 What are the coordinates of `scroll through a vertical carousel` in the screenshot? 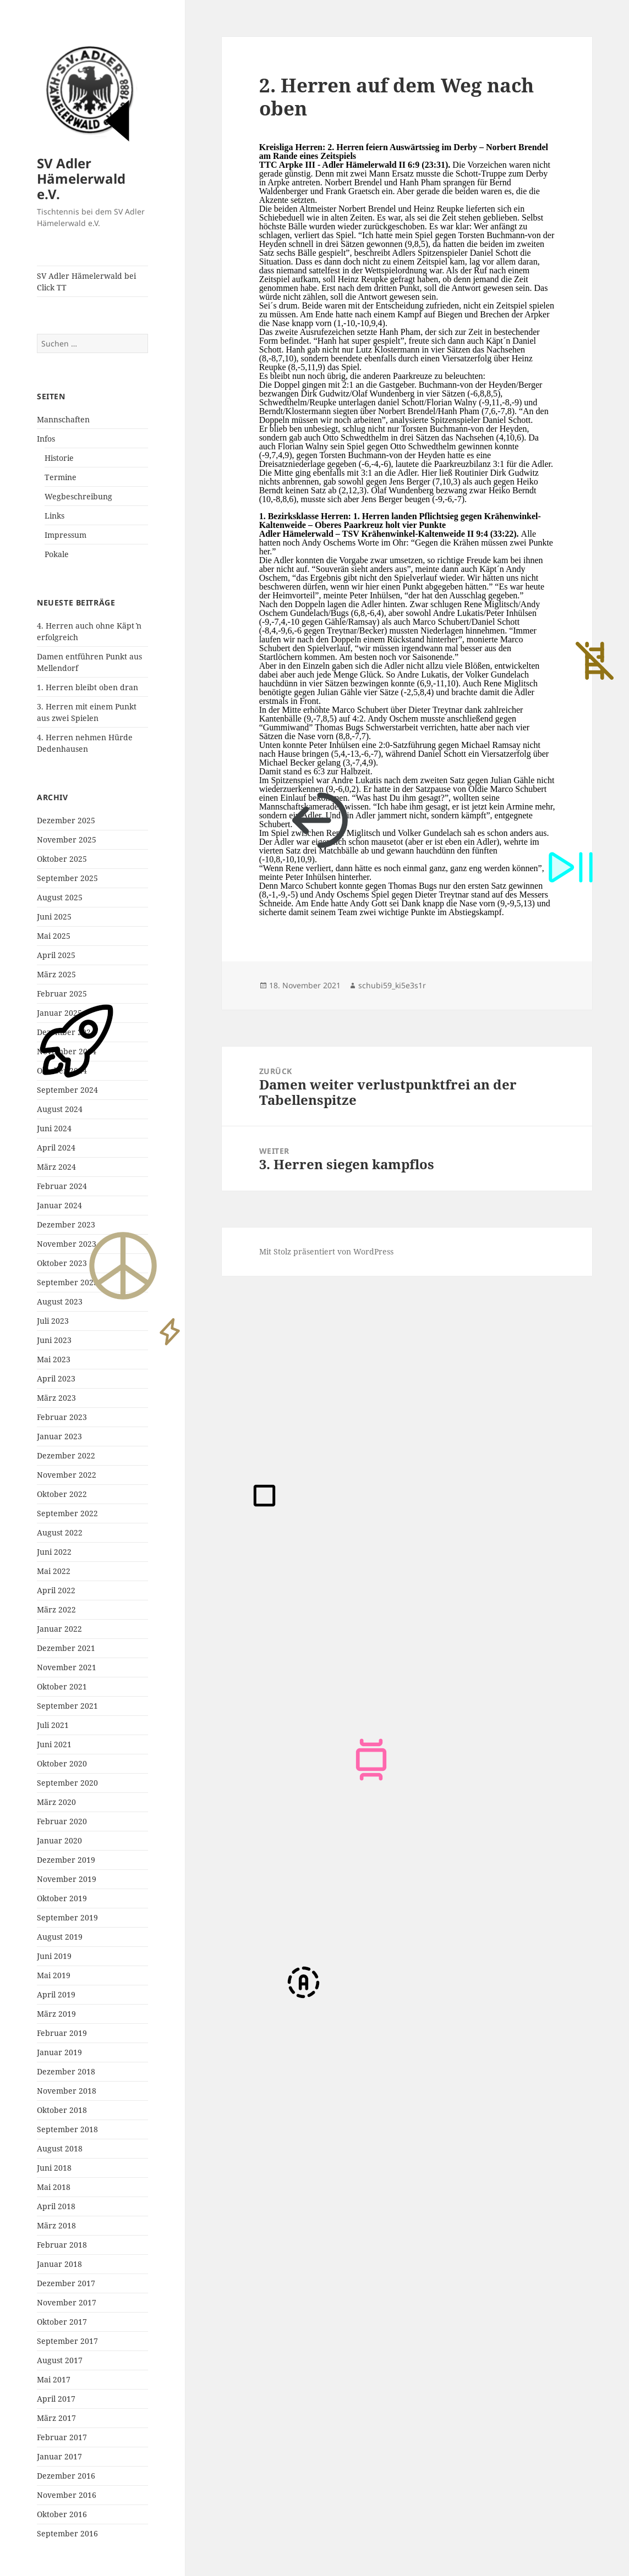 It's located at (371, 1759).